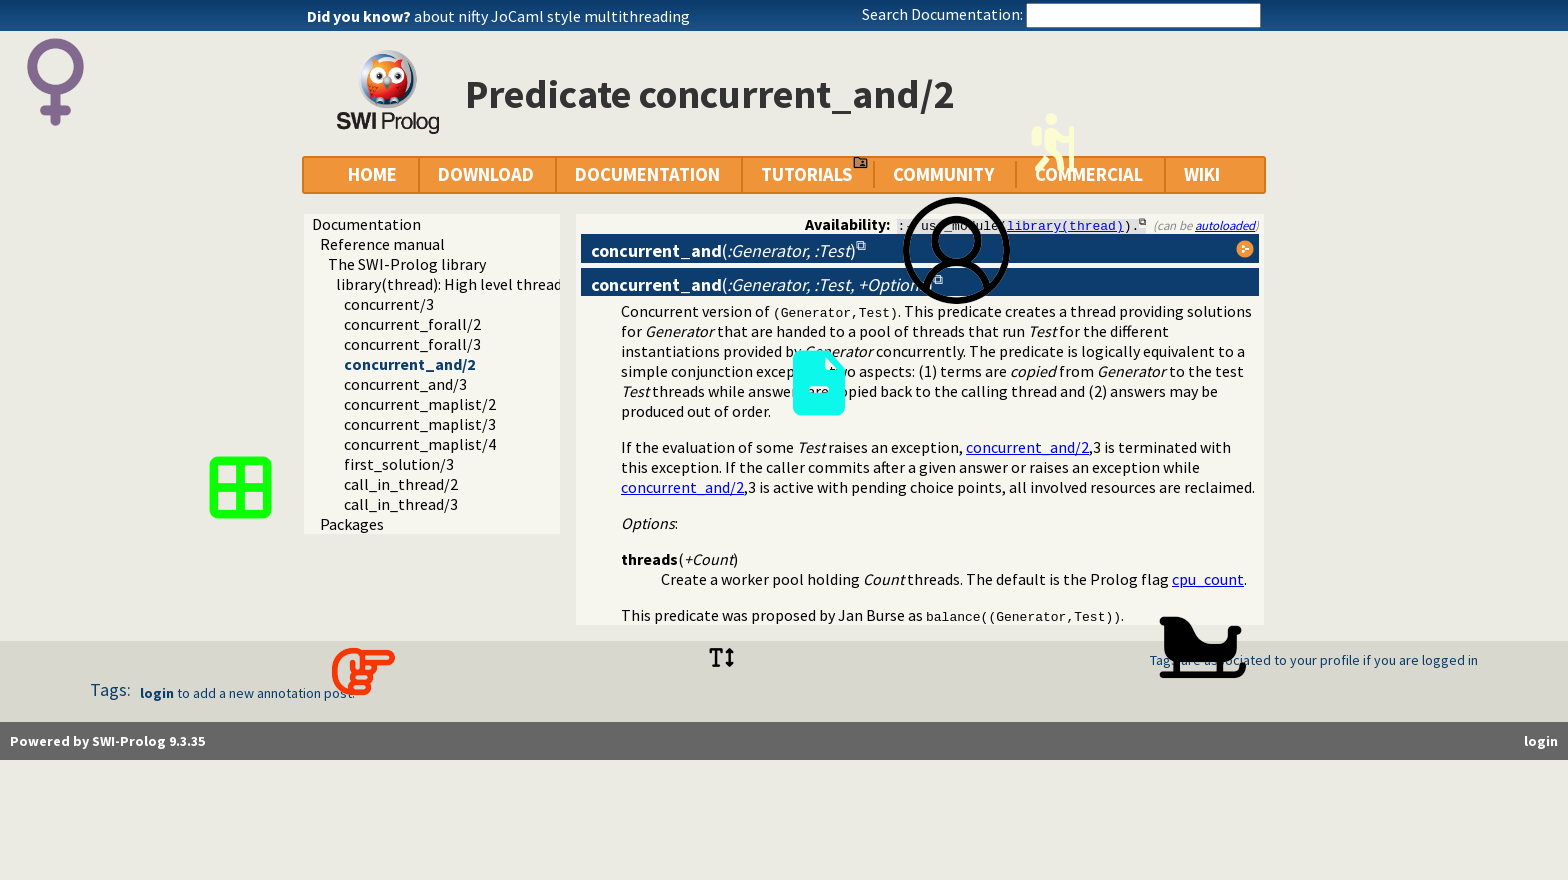 This screenshot has height=880, width=1568. Describe the element at coordinates (1200, 648) in the screenshot. I see `indicates holiday or winter seasonal content` at that location.